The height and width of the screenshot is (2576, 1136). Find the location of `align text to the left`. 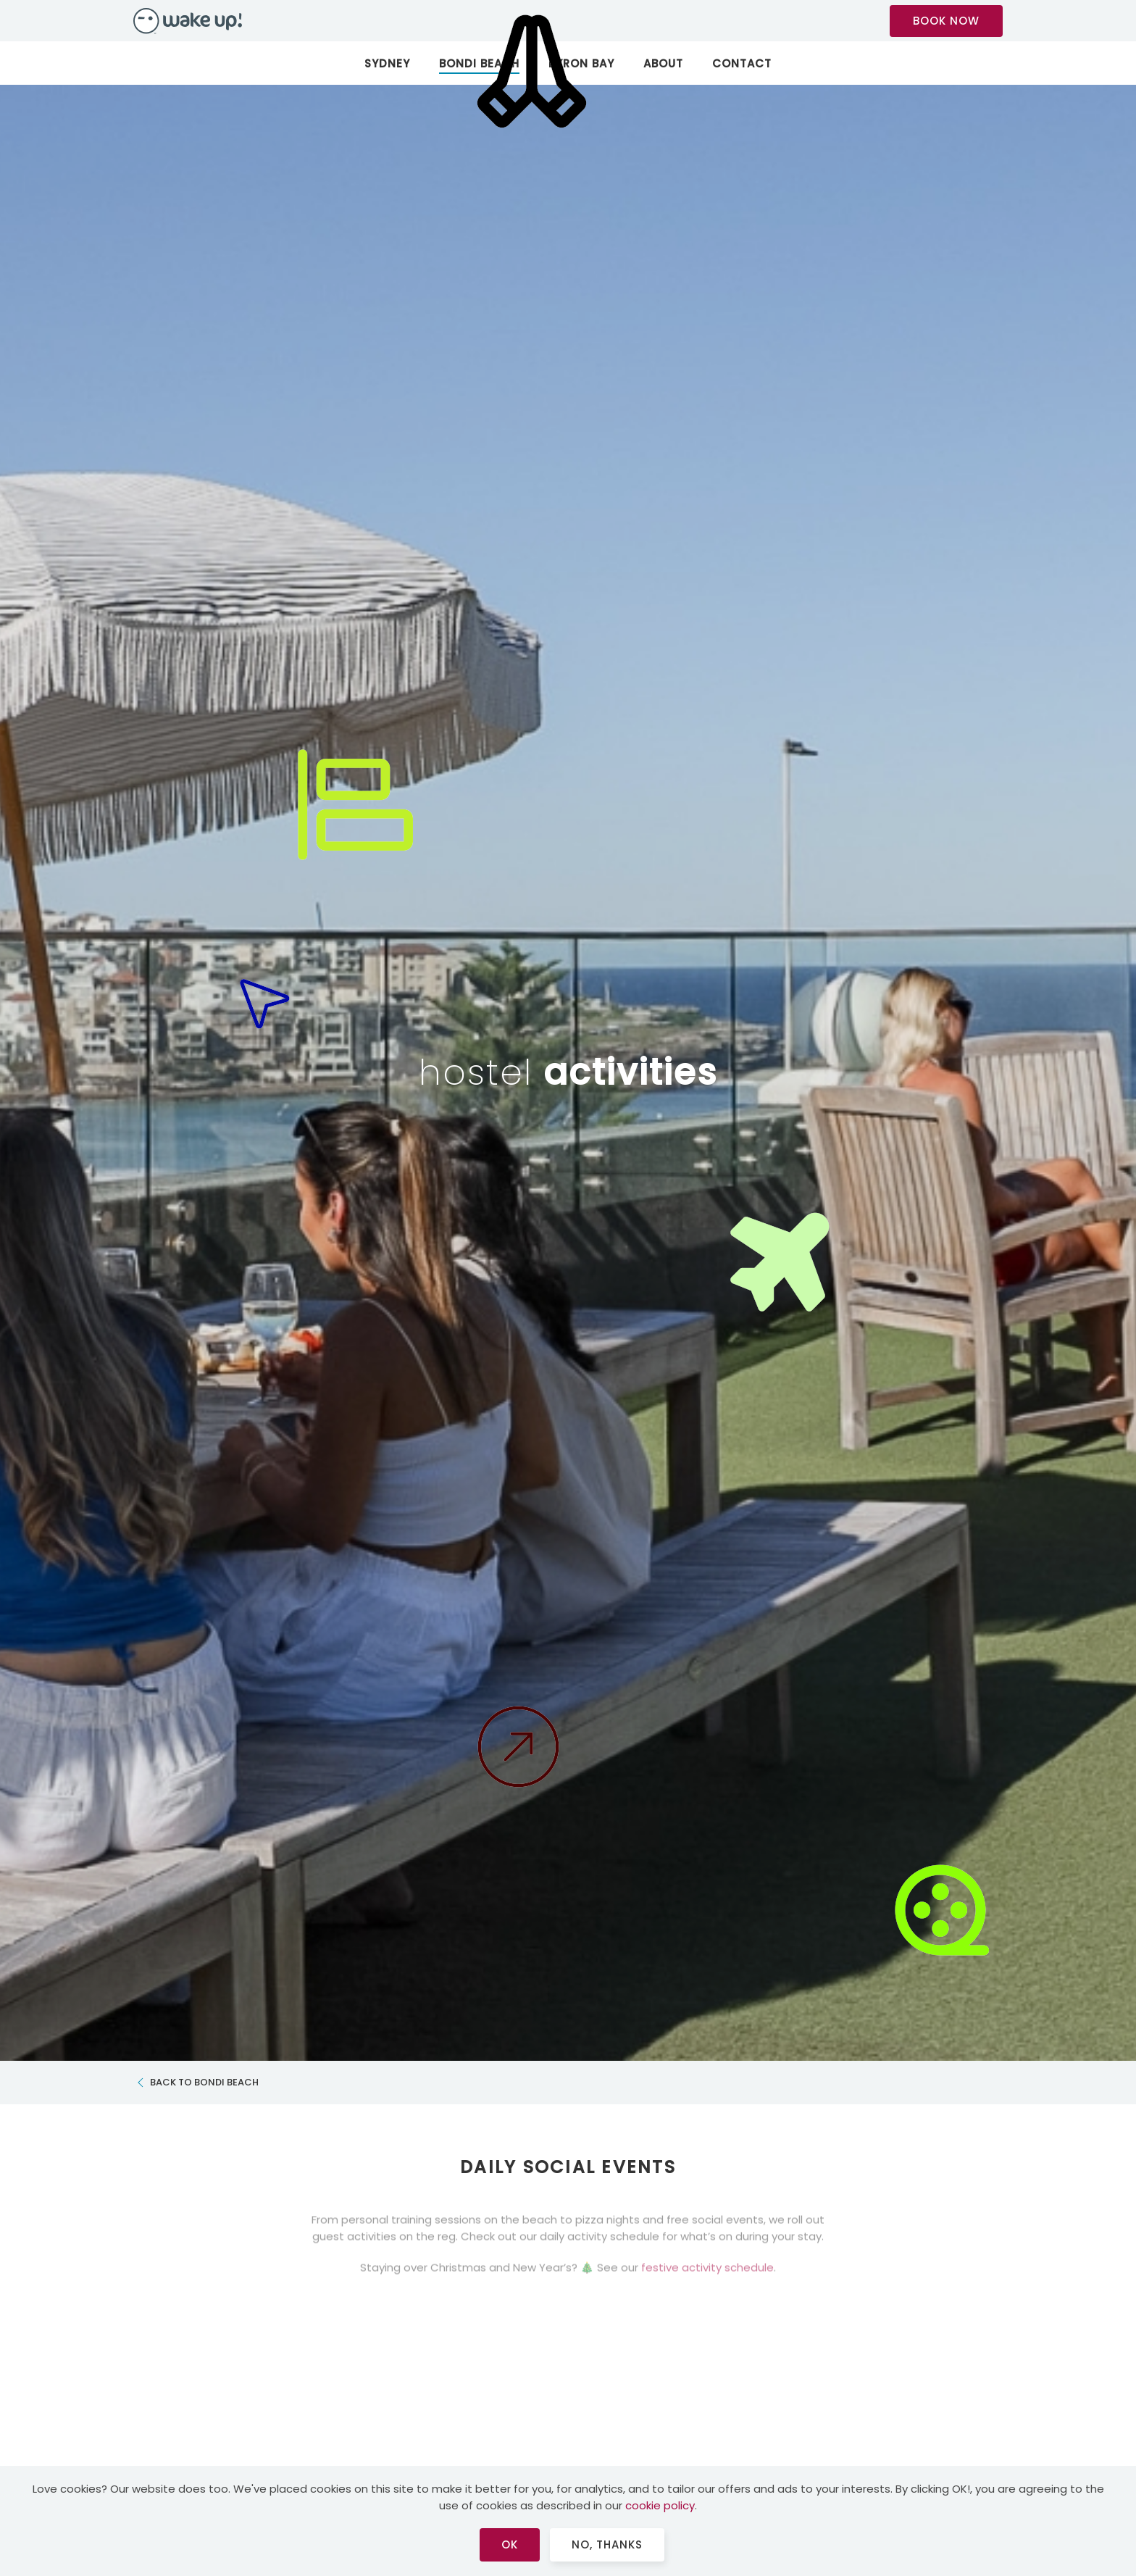

align text to the left is located at coordinates (353, 804).